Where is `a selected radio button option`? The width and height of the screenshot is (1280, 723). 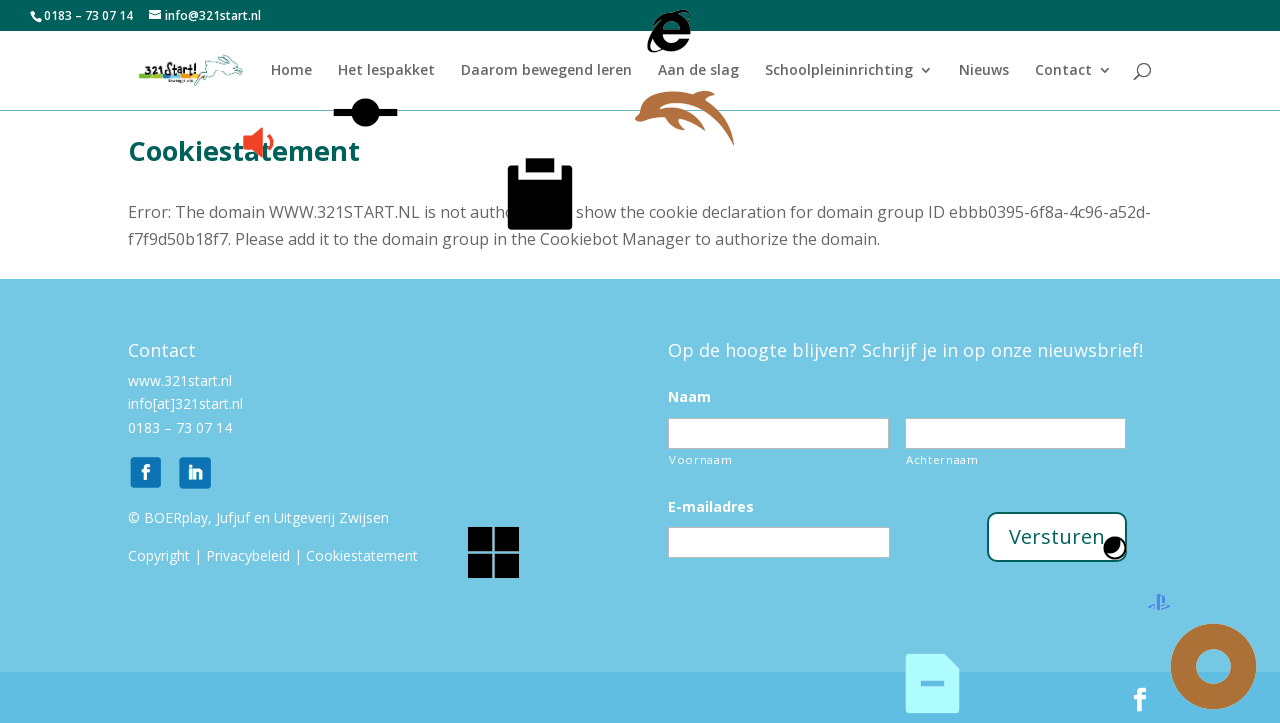 a selected radio button option is located at coordinates (1213, 666).